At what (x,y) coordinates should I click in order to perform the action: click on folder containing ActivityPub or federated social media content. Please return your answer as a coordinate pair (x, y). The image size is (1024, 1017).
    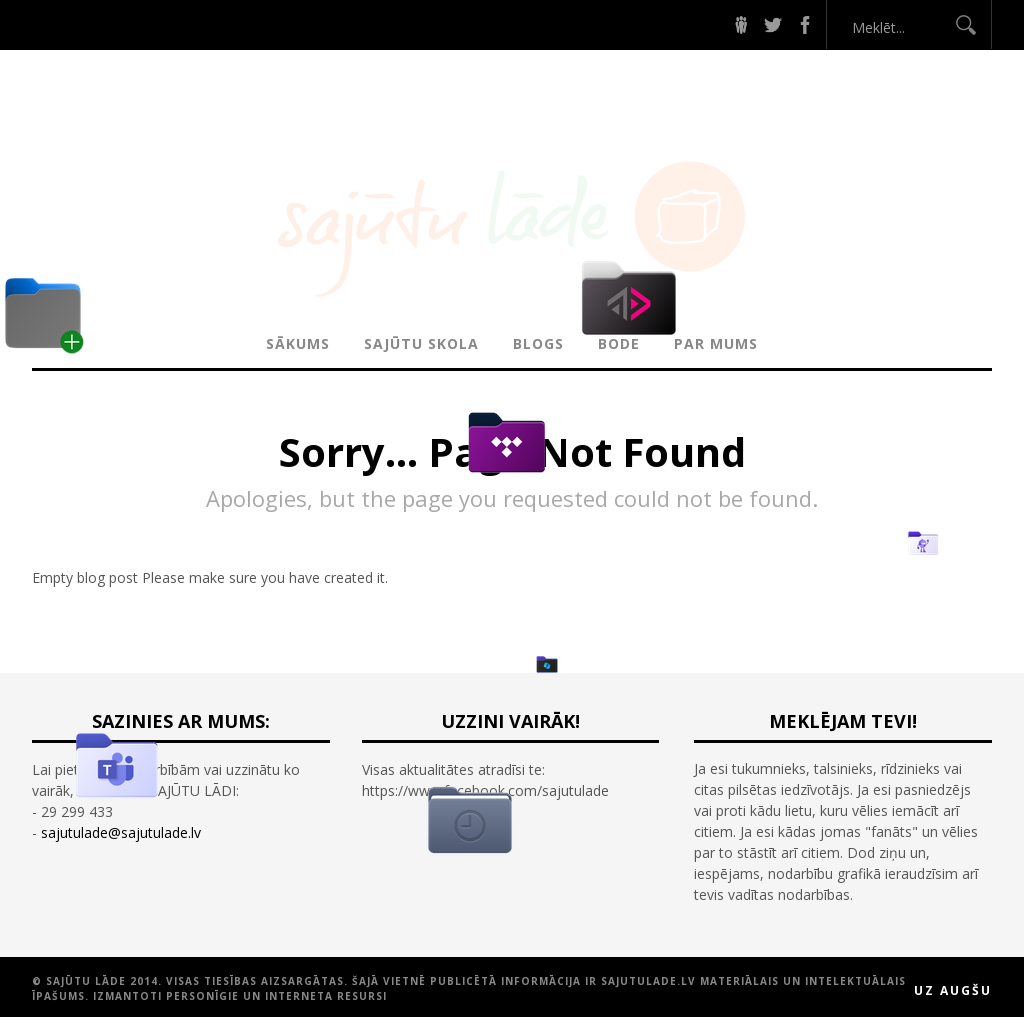
    Looking at the image, I should click on (628, 300).